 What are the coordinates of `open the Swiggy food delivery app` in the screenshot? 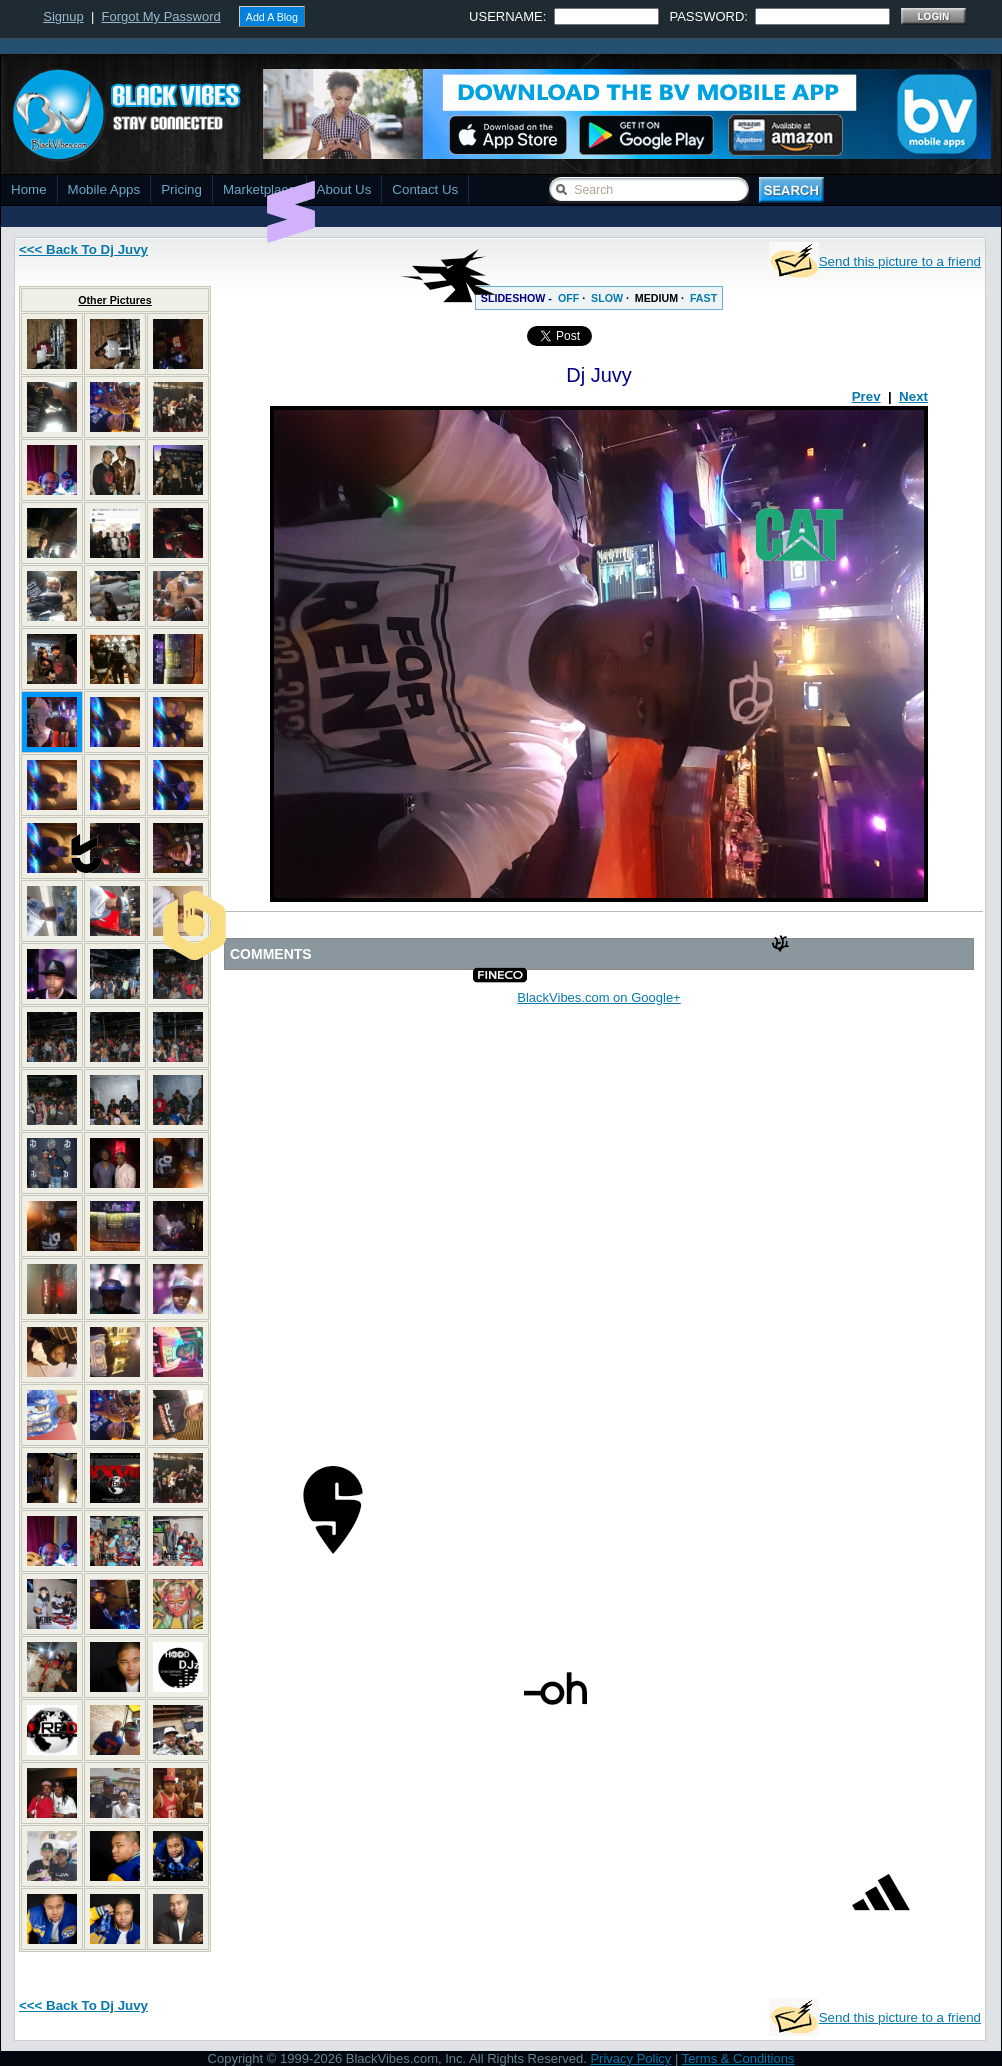 It's located at (333, 1510).